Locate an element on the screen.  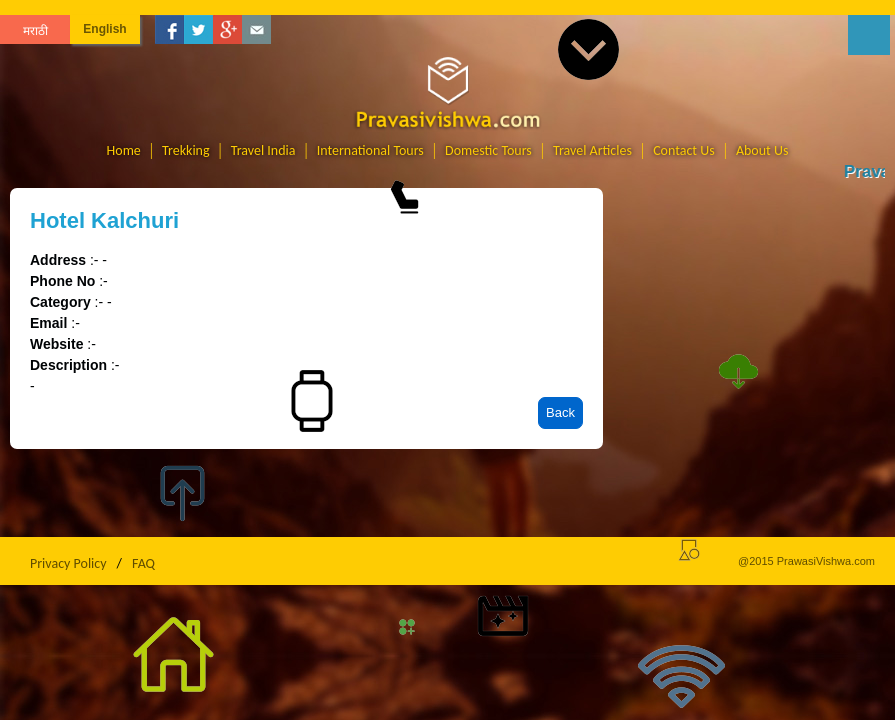
indicates wireless network connection status is located at coordinates (681, 676).